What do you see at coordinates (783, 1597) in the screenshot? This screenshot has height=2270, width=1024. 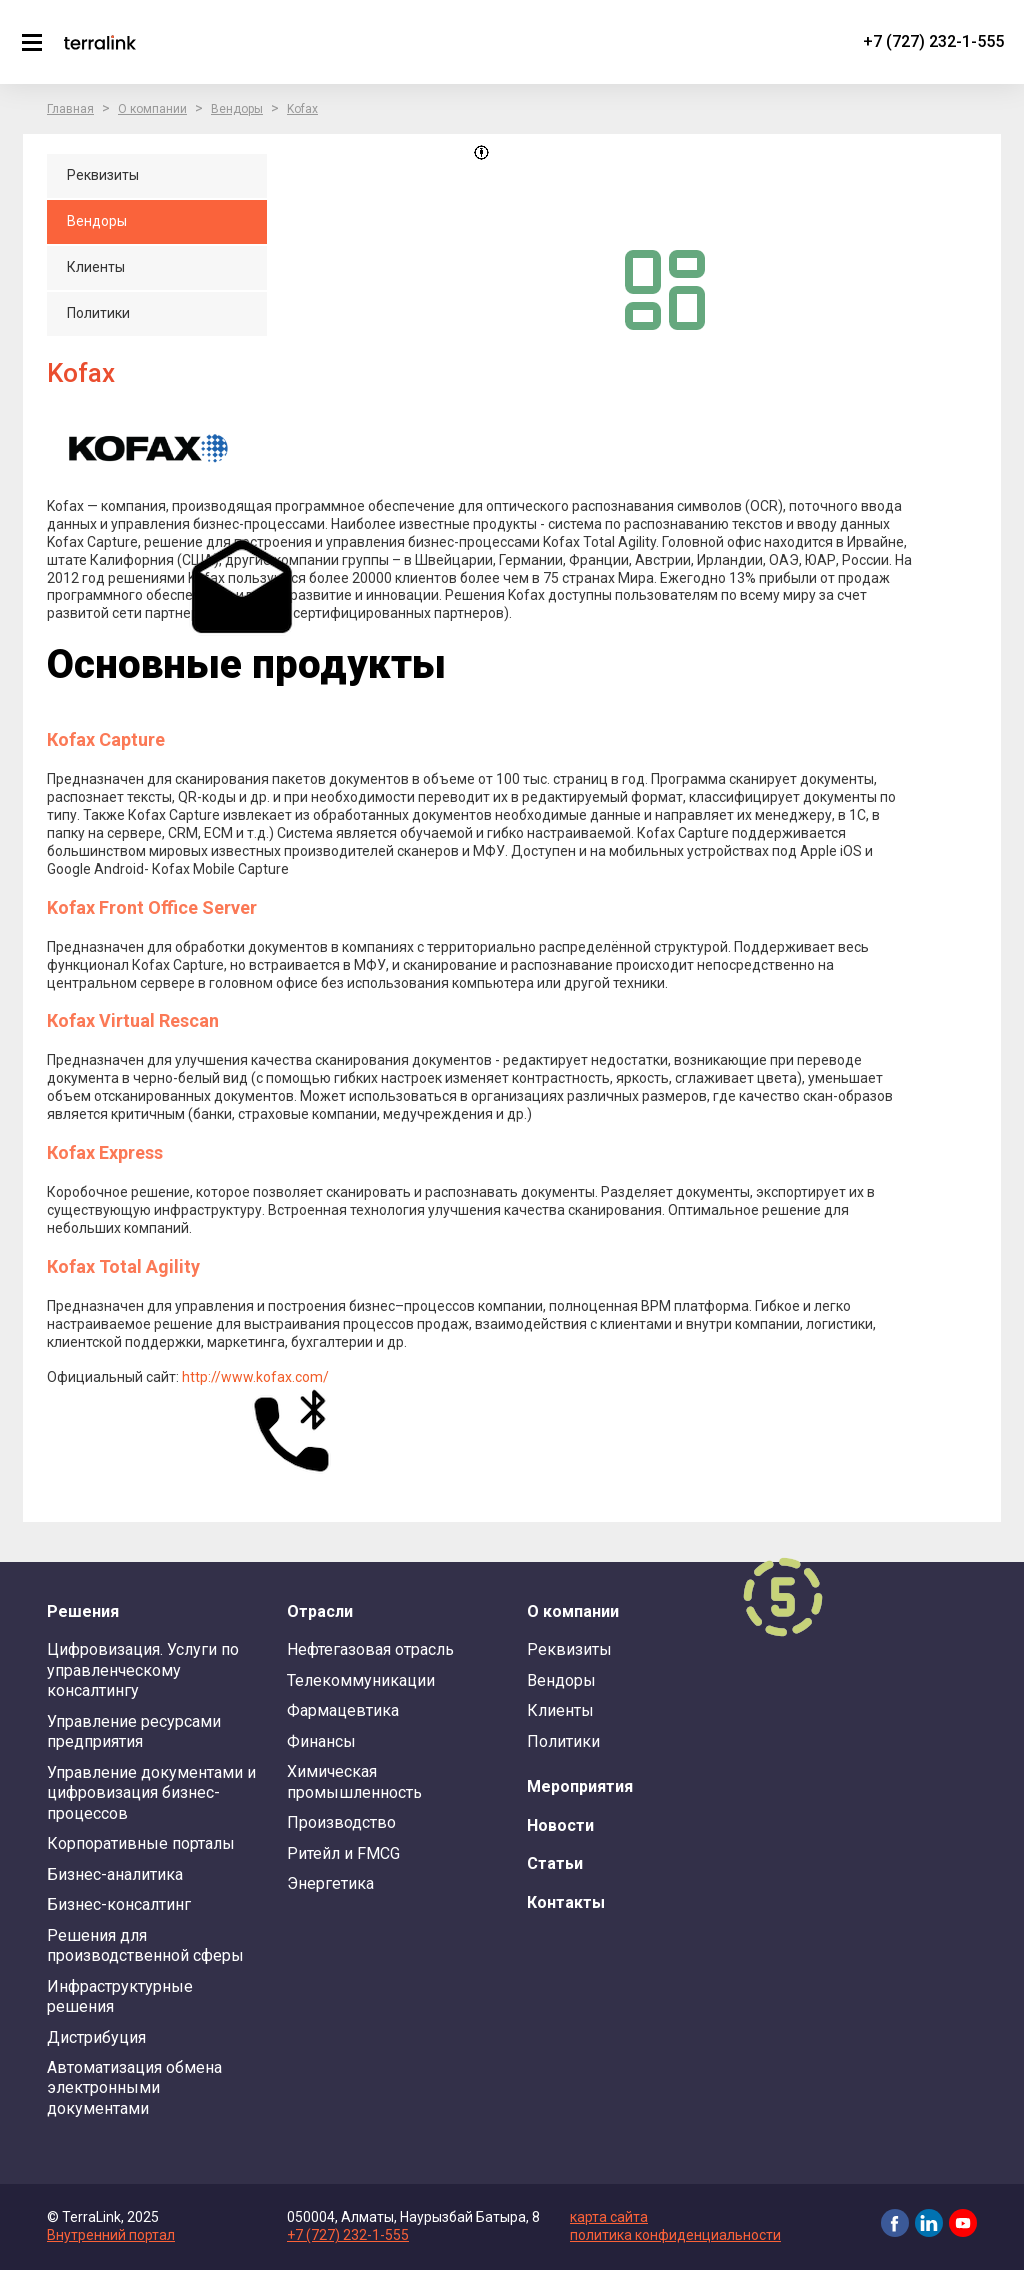 I see `step 5 of a multi-step process` at bounding box center [783, 1597].